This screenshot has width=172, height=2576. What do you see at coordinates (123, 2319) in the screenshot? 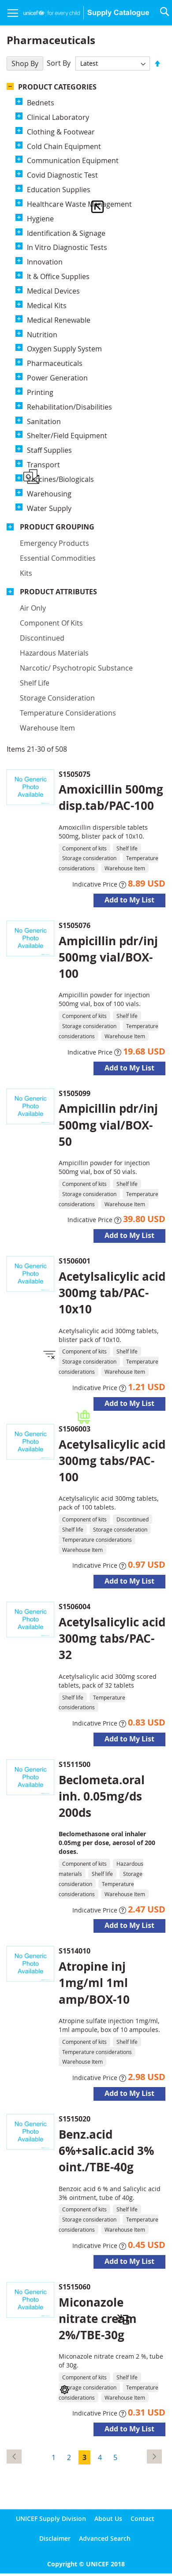
I see `enable picture-in-picture mode` at bounding box center [123, 2319].